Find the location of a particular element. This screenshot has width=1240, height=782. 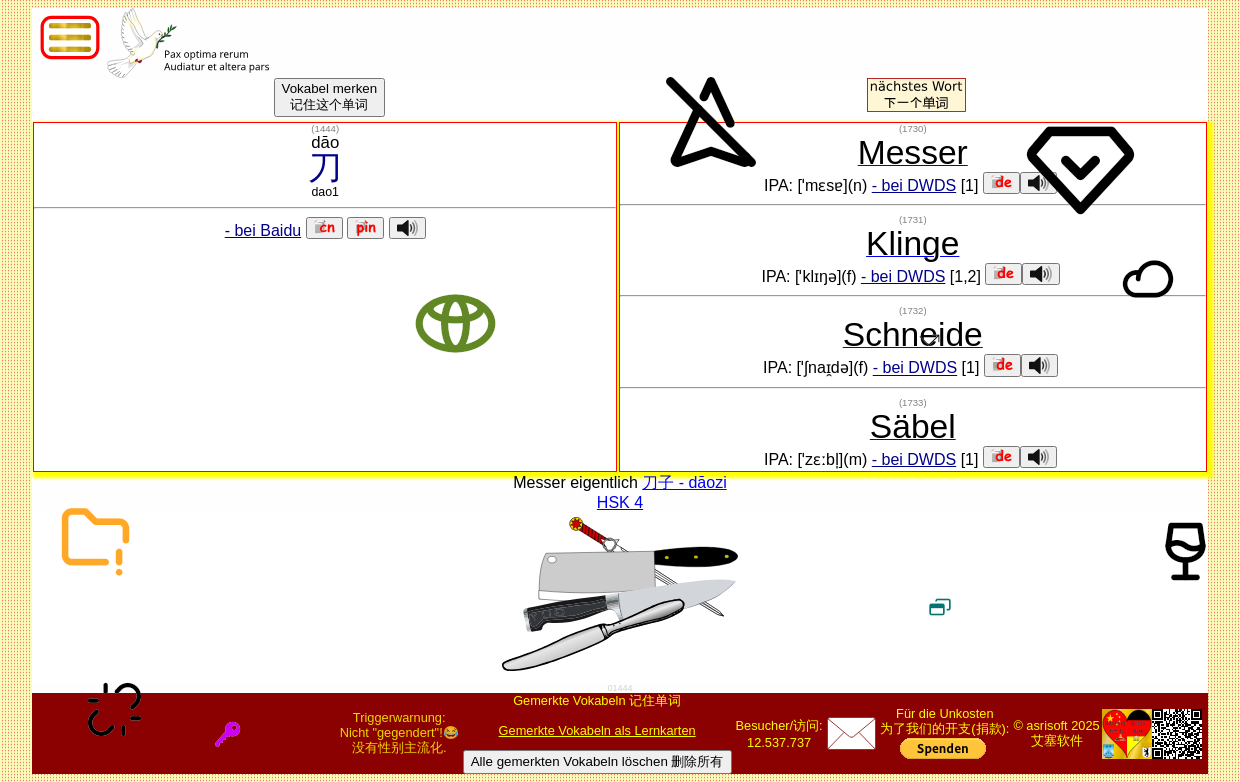

access cloud storage is located at coordinates (1148, 279).